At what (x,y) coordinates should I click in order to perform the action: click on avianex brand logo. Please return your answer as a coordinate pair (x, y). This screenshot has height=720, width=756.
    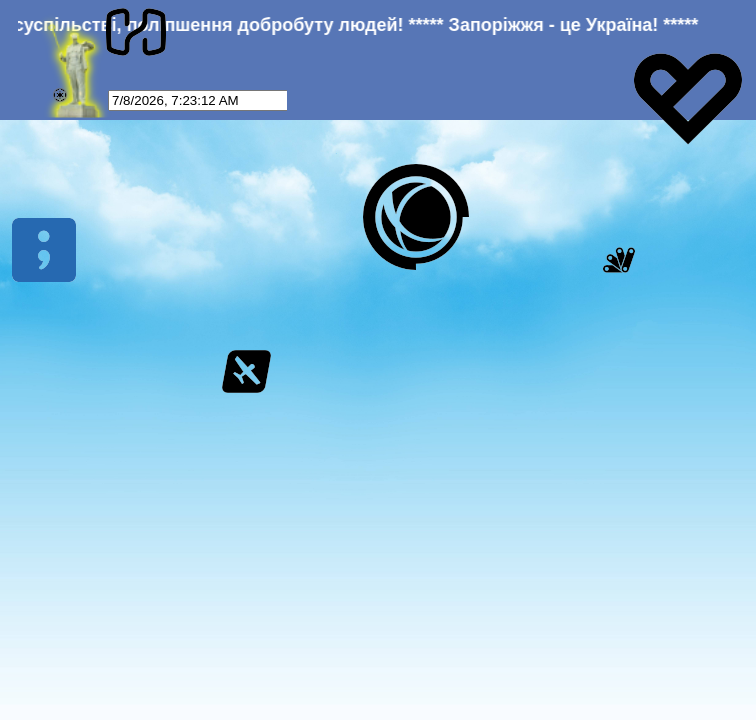
    Looking at the image, I should click on (246, 371).